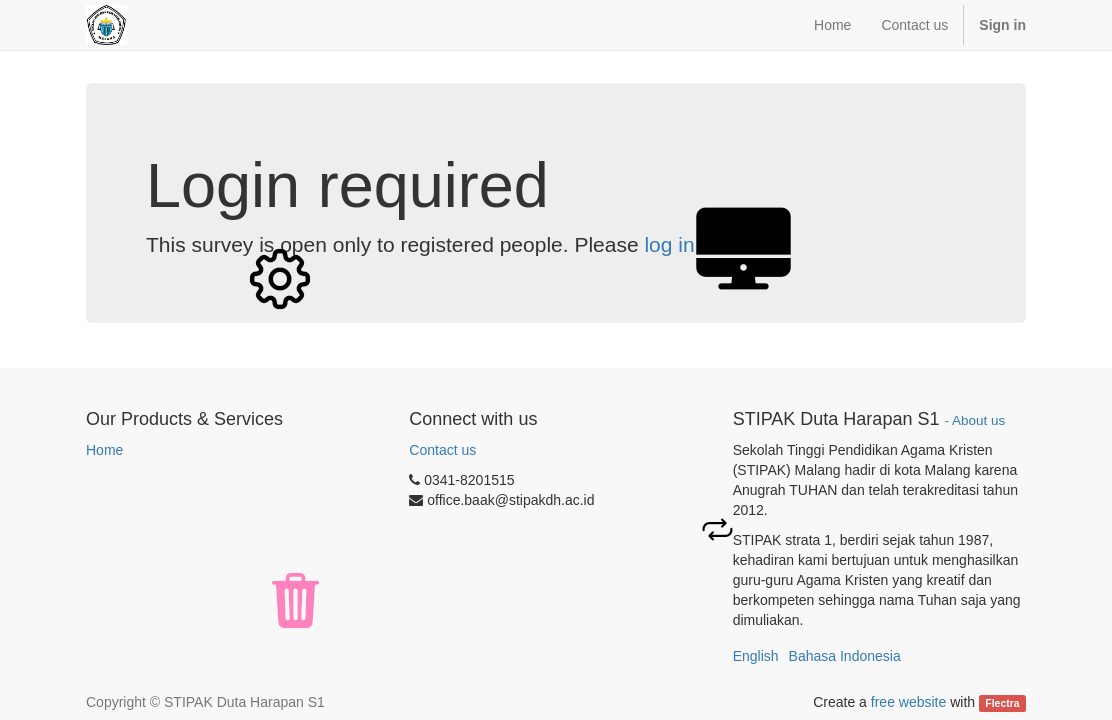 The image size is (1112, 720). I want to click on enable repeat or loop playback, so click(717, 529).